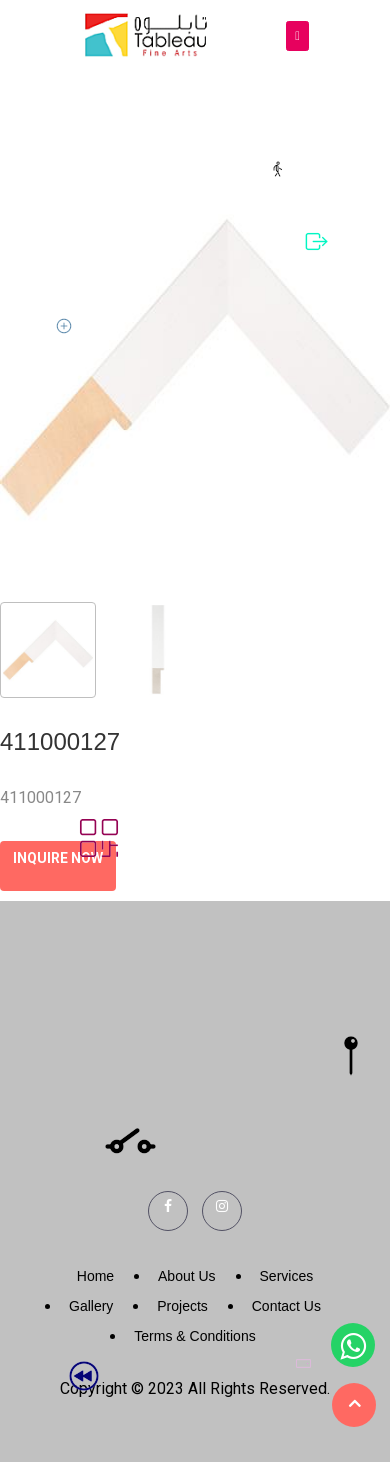  What do you see at coordinates (316, 241) in the screenshot?
I see `log out of your account` at bounding box center [316, 241].